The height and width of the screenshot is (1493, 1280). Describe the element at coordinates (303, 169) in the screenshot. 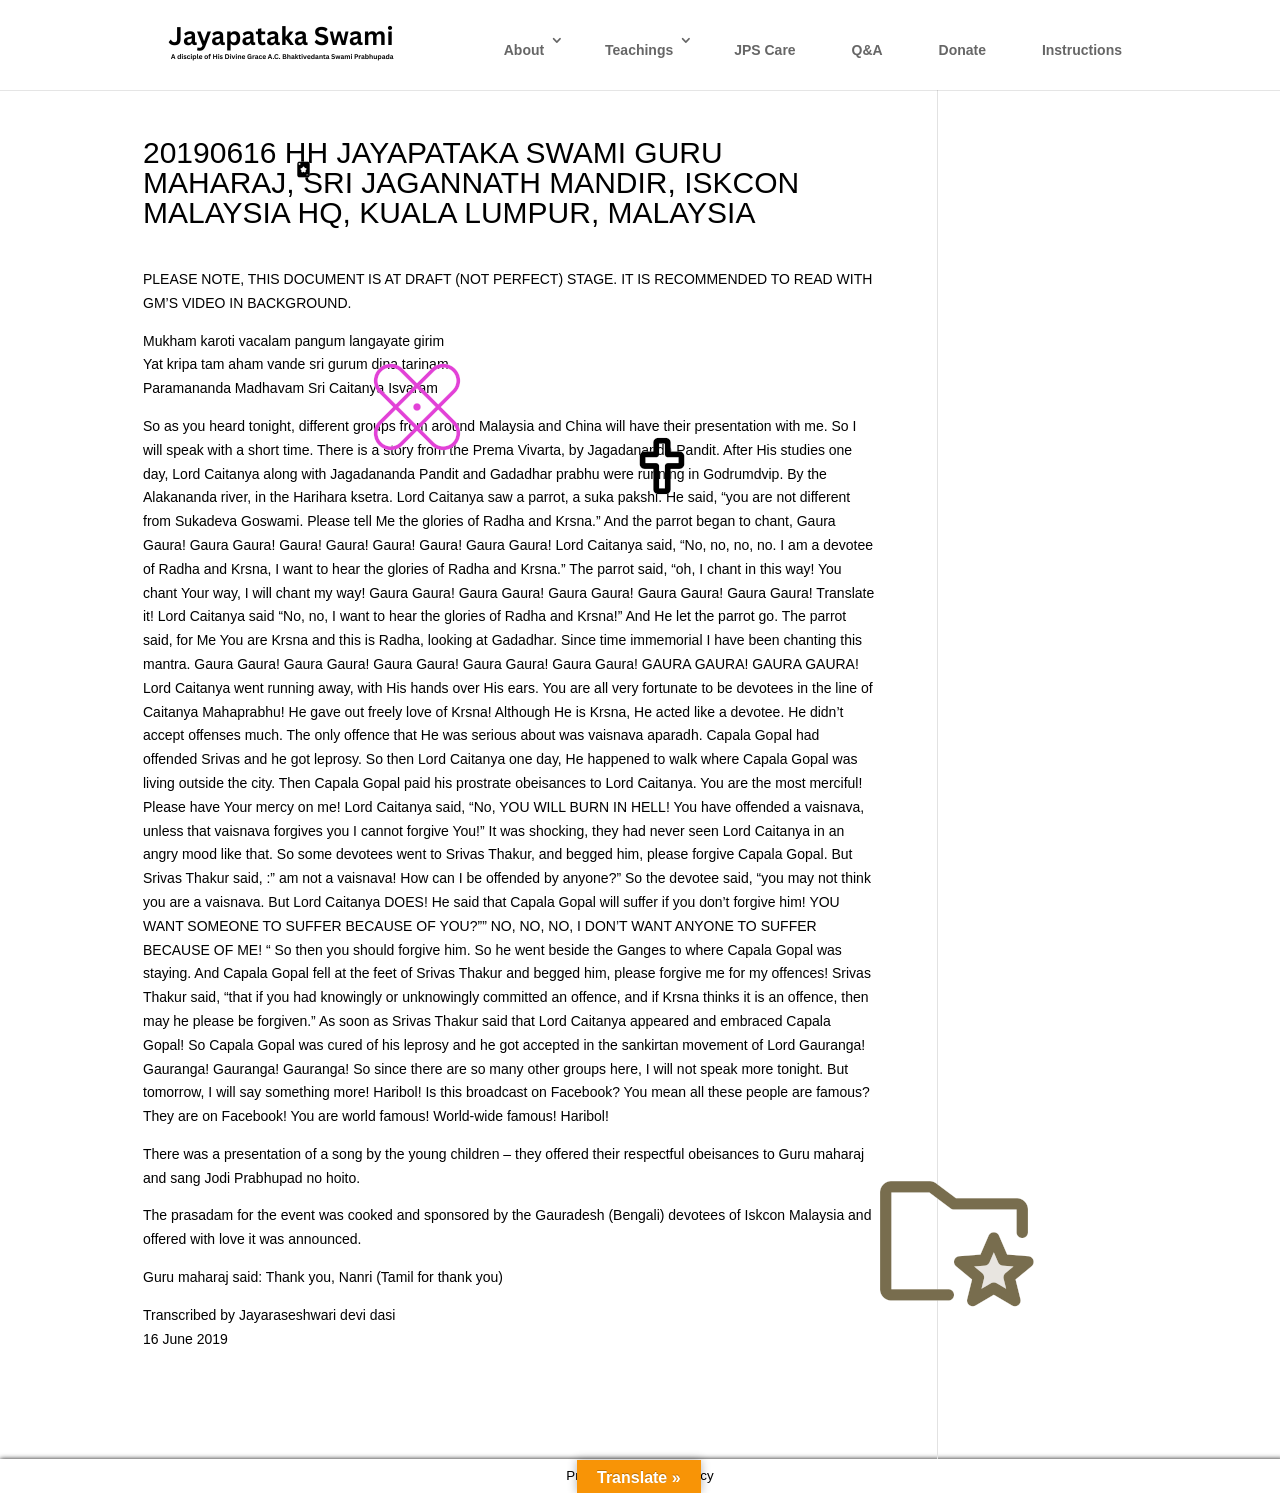

I see `view starred or favorite playing cards` at that location.